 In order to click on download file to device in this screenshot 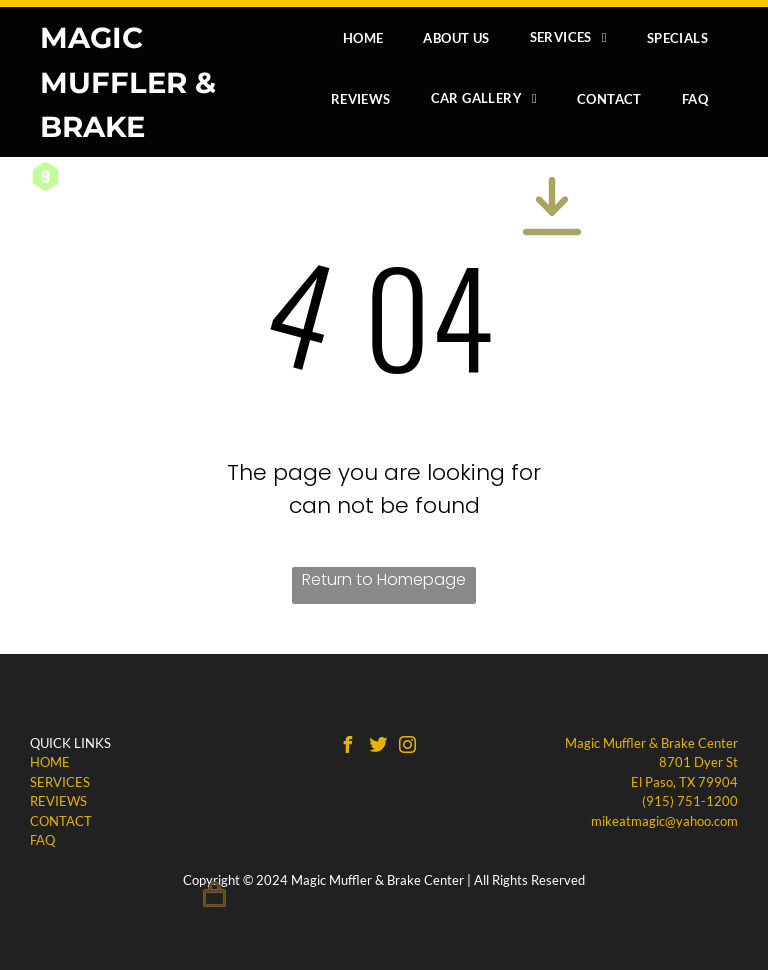, I will do `click(552, 206)`.